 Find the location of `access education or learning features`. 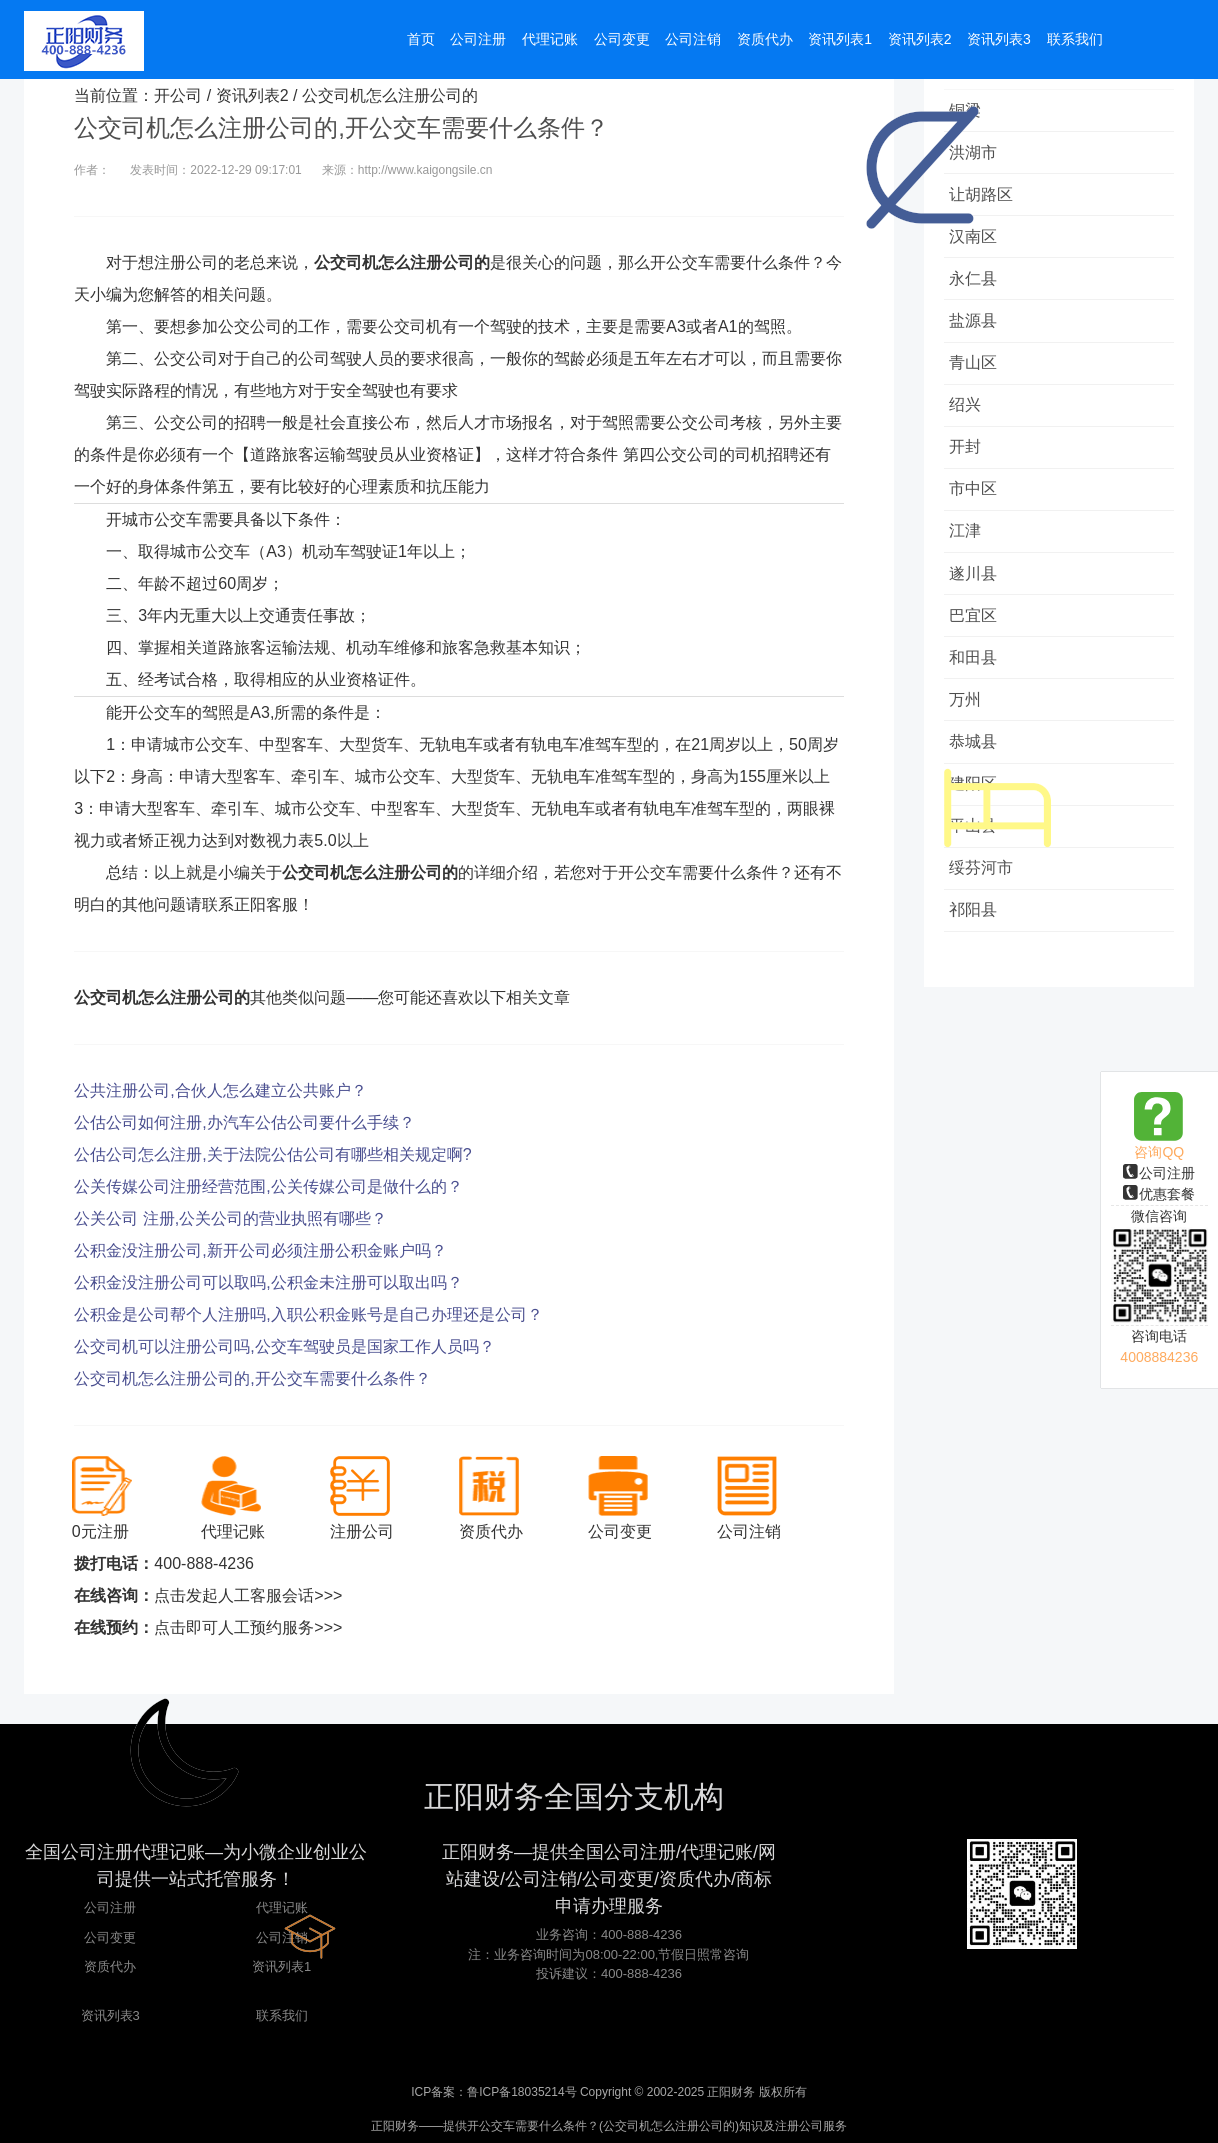

access education or learning features is located at coordinates (310, 1935).